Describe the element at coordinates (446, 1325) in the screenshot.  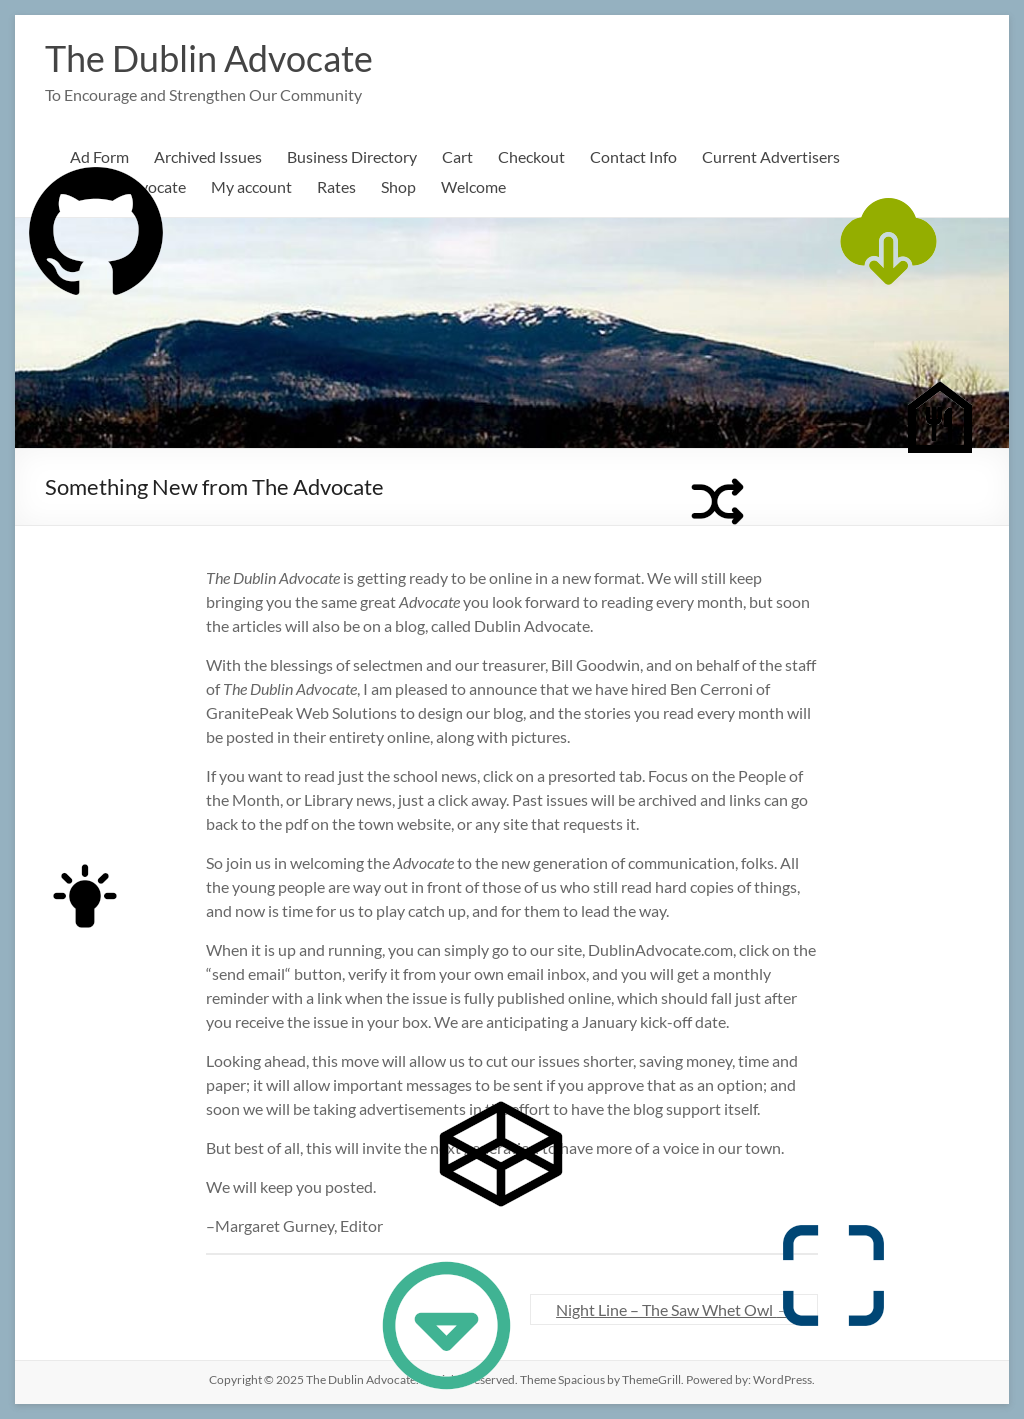
I see `expand dropdown menu` at that location.